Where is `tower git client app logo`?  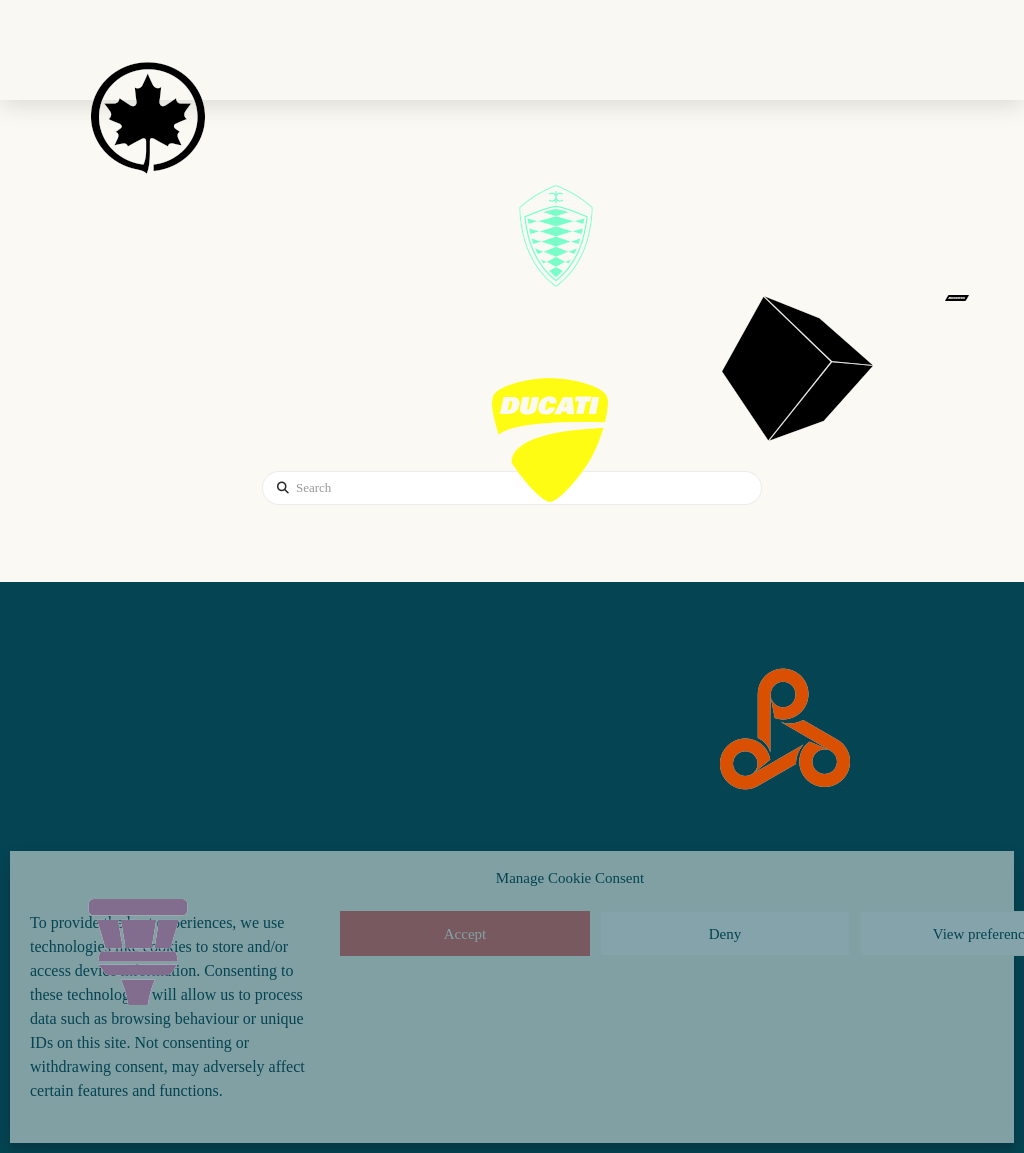
tower git client app logo is located at coordinates (138, 952).